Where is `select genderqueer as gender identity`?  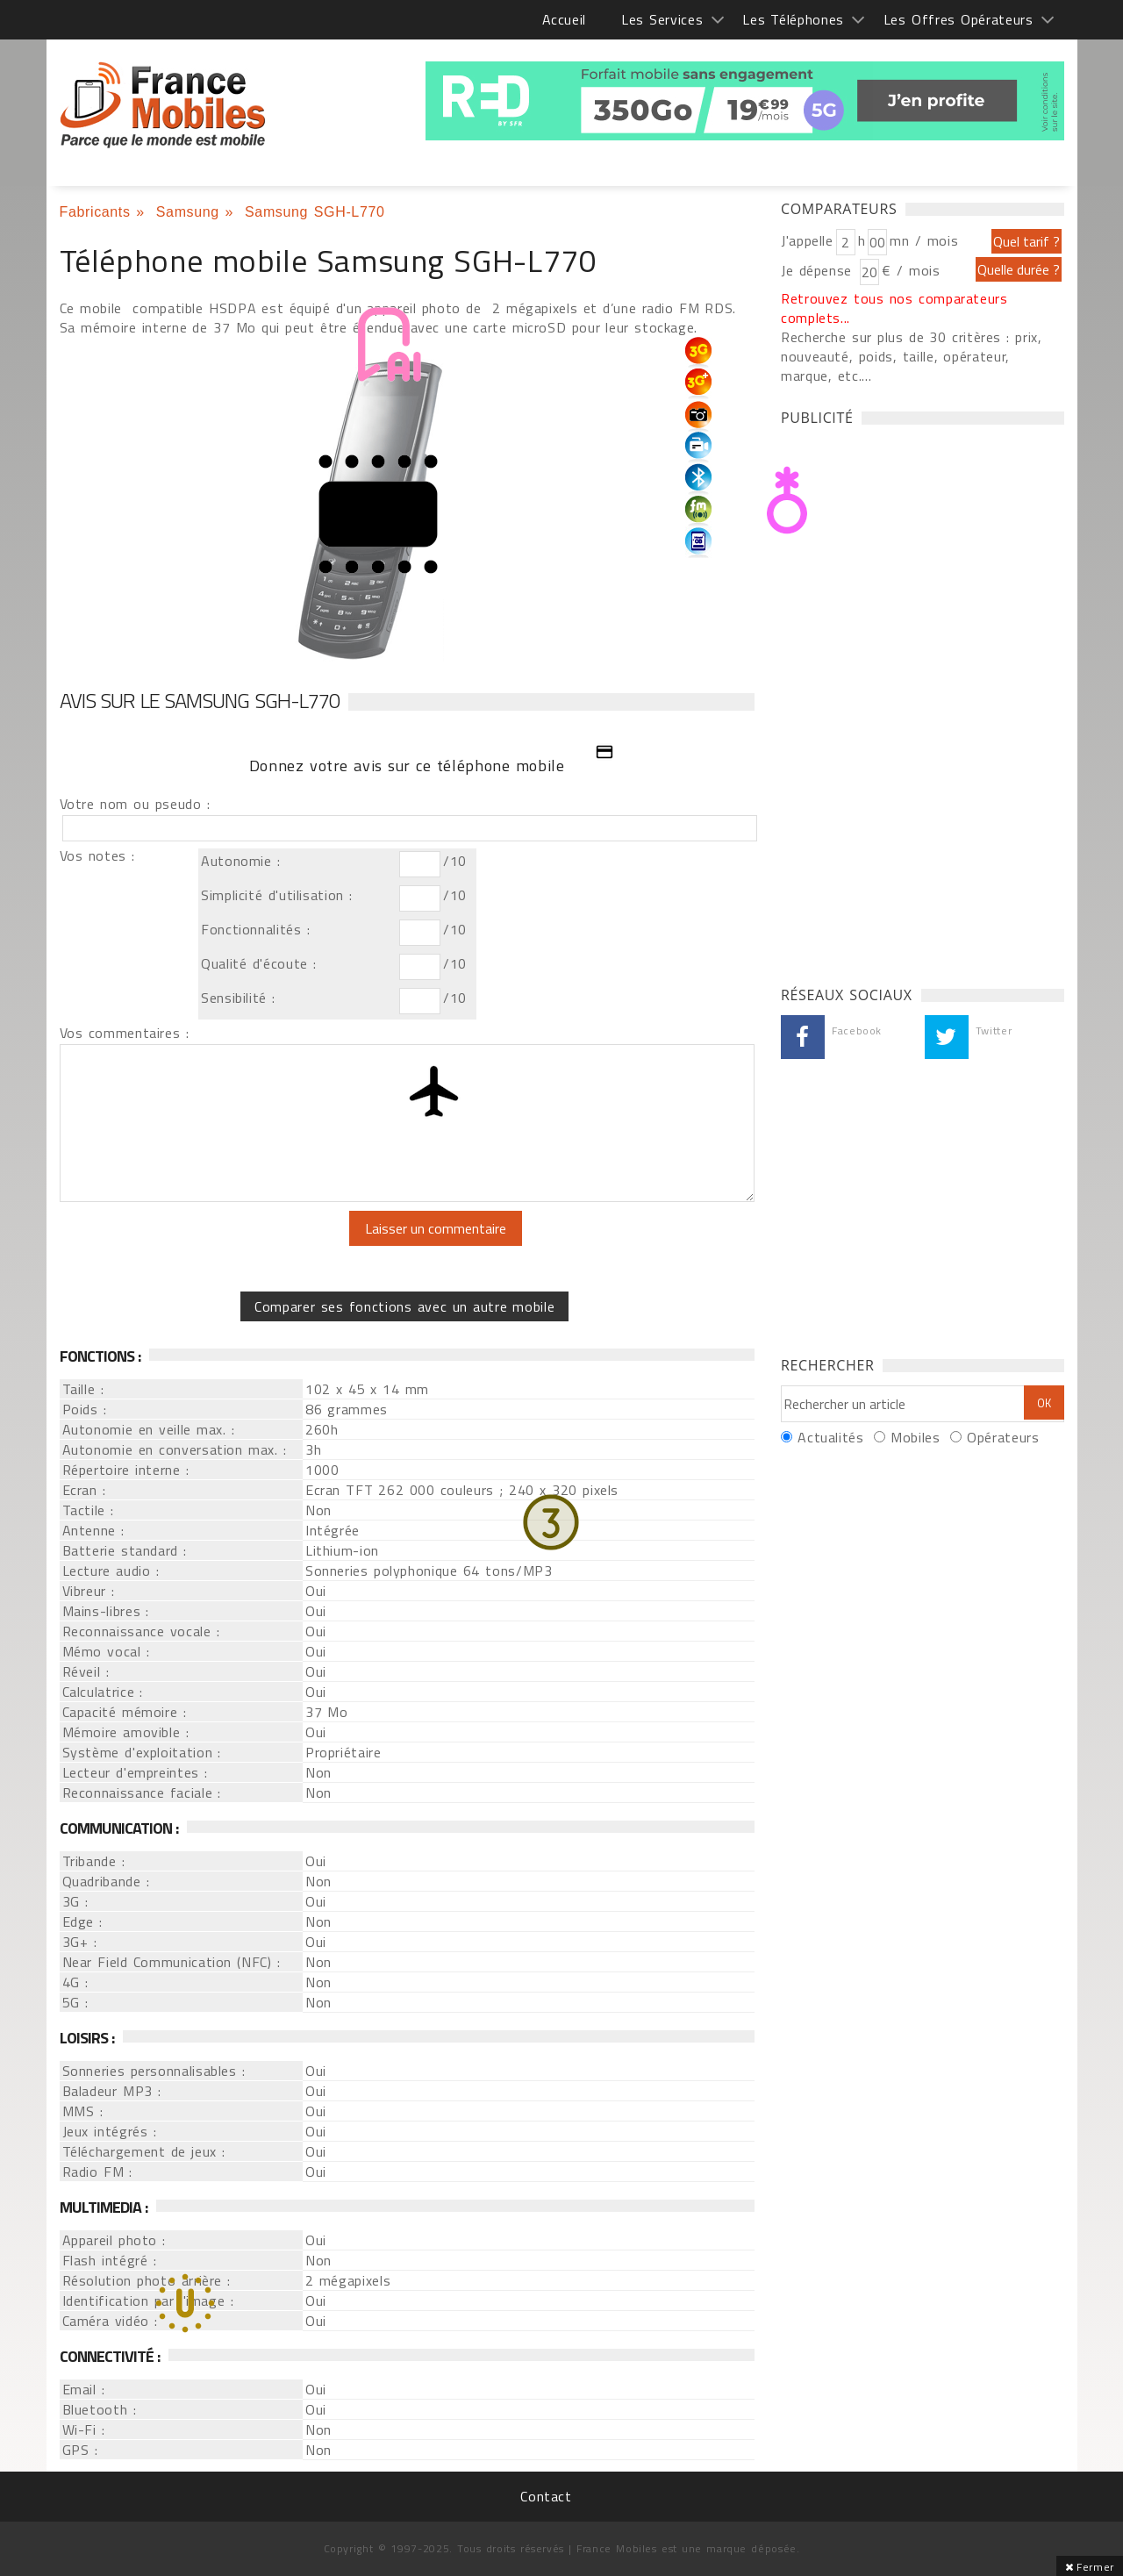 select genderqueer as gender identity is located at coordinates (787, 500).